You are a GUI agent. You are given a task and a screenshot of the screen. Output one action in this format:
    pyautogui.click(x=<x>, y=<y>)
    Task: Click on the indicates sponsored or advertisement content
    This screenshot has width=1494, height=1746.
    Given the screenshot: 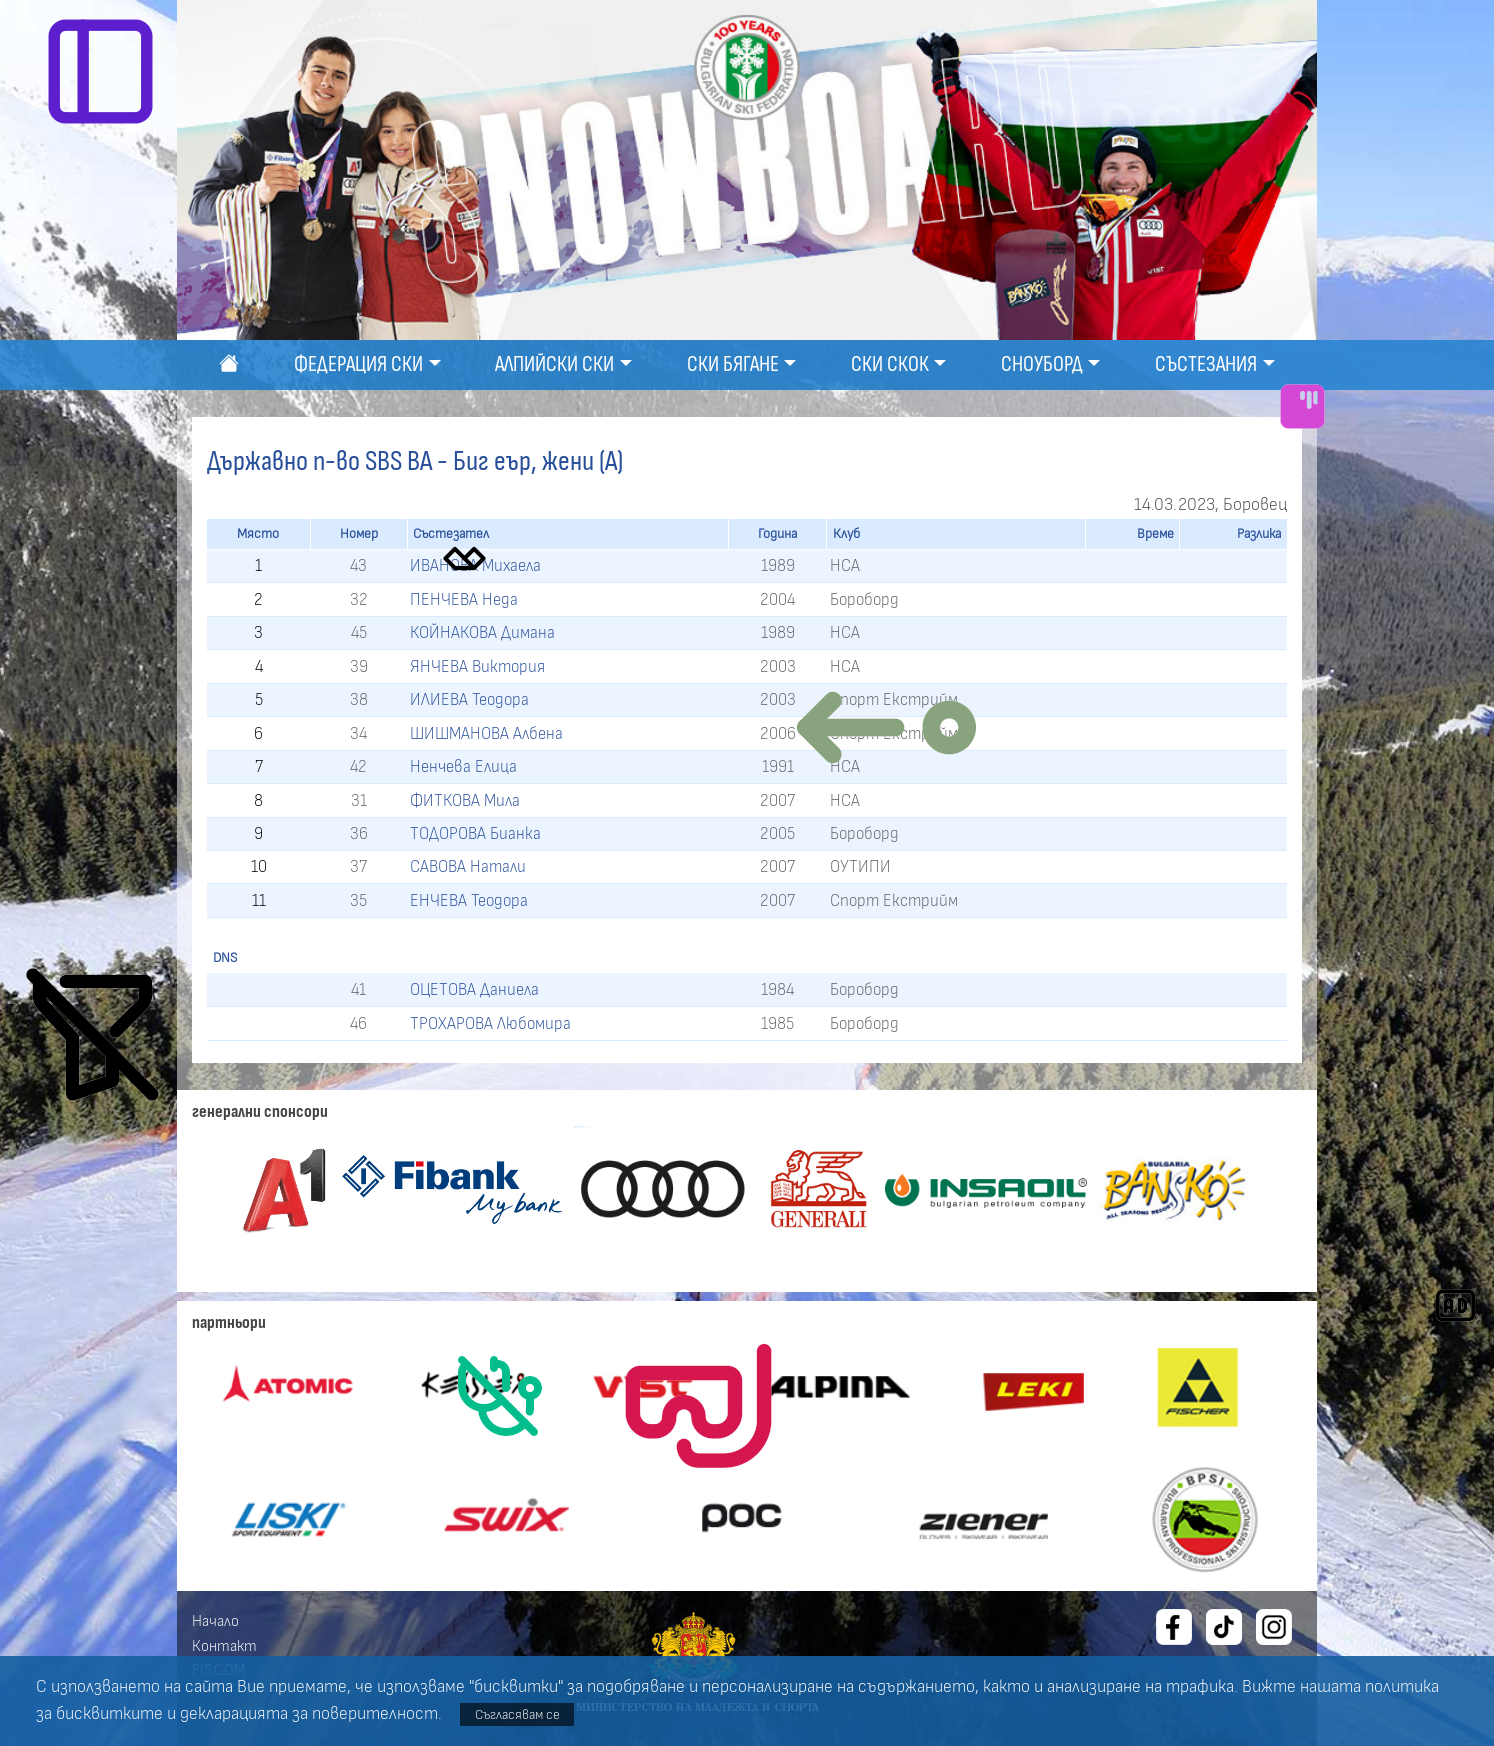 What is the action you would take?
    pyautogui.click(x=1455, y=1305)
    